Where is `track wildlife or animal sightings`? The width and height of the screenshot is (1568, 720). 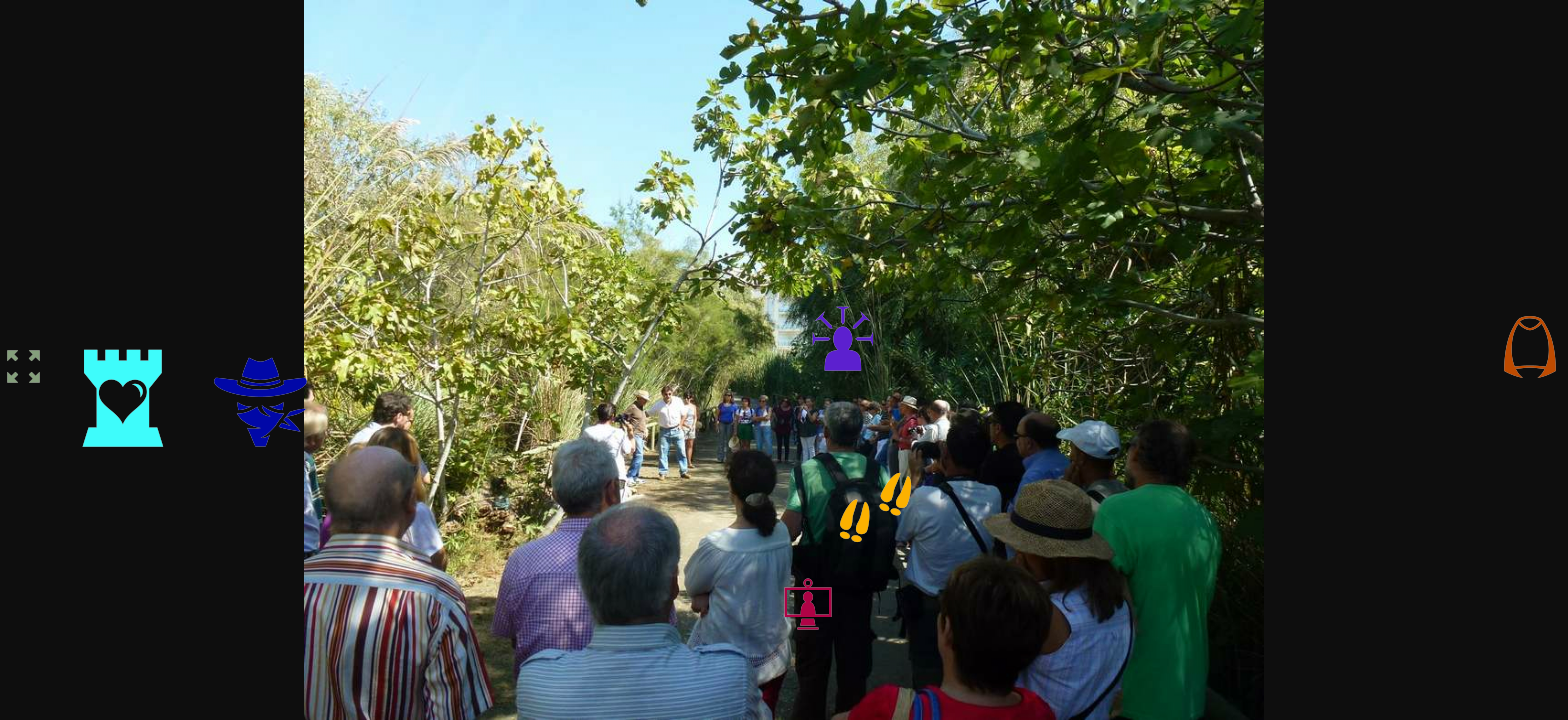 track wildlife or animal sightings is located at coordinates (875, 507).